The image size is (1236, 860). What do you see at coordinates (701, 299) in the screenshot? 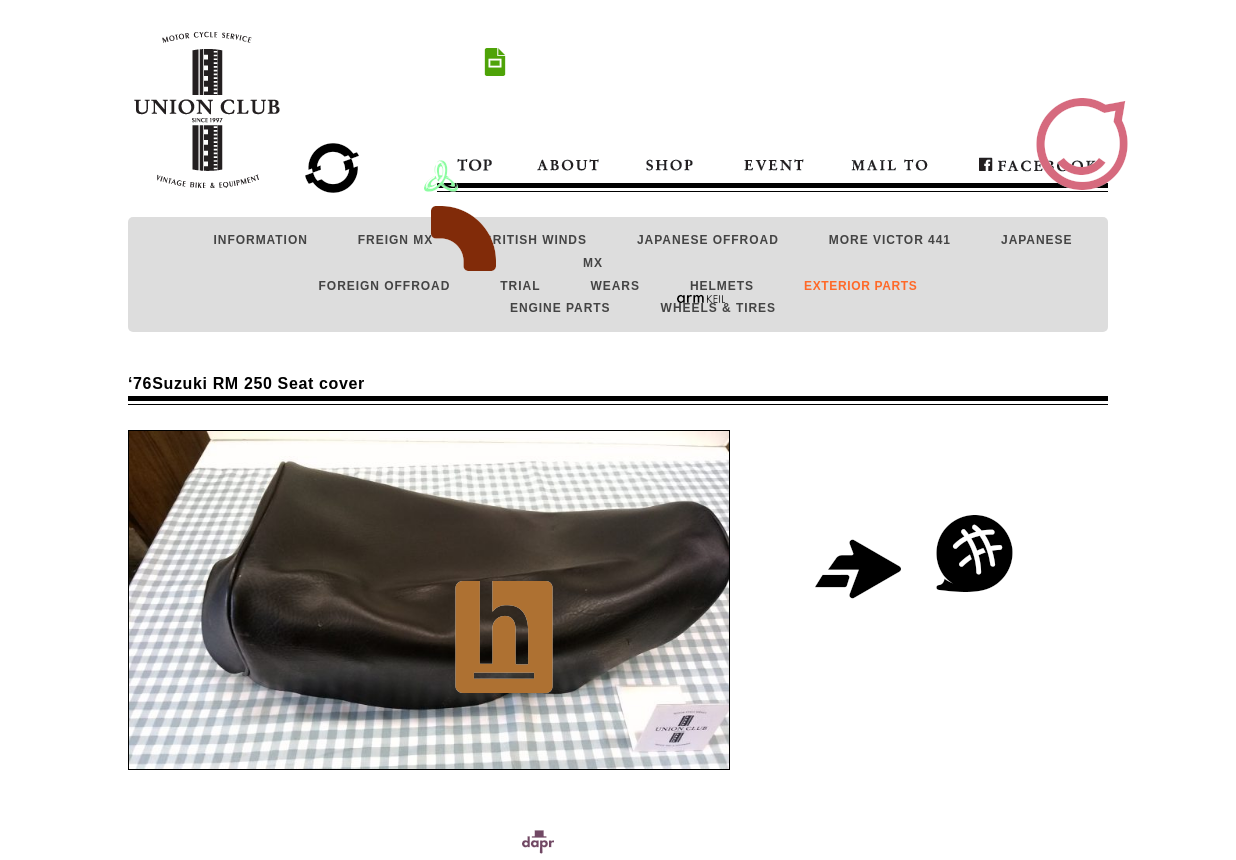
I see `arm keil brand logo` at bounding box center [701, 299].